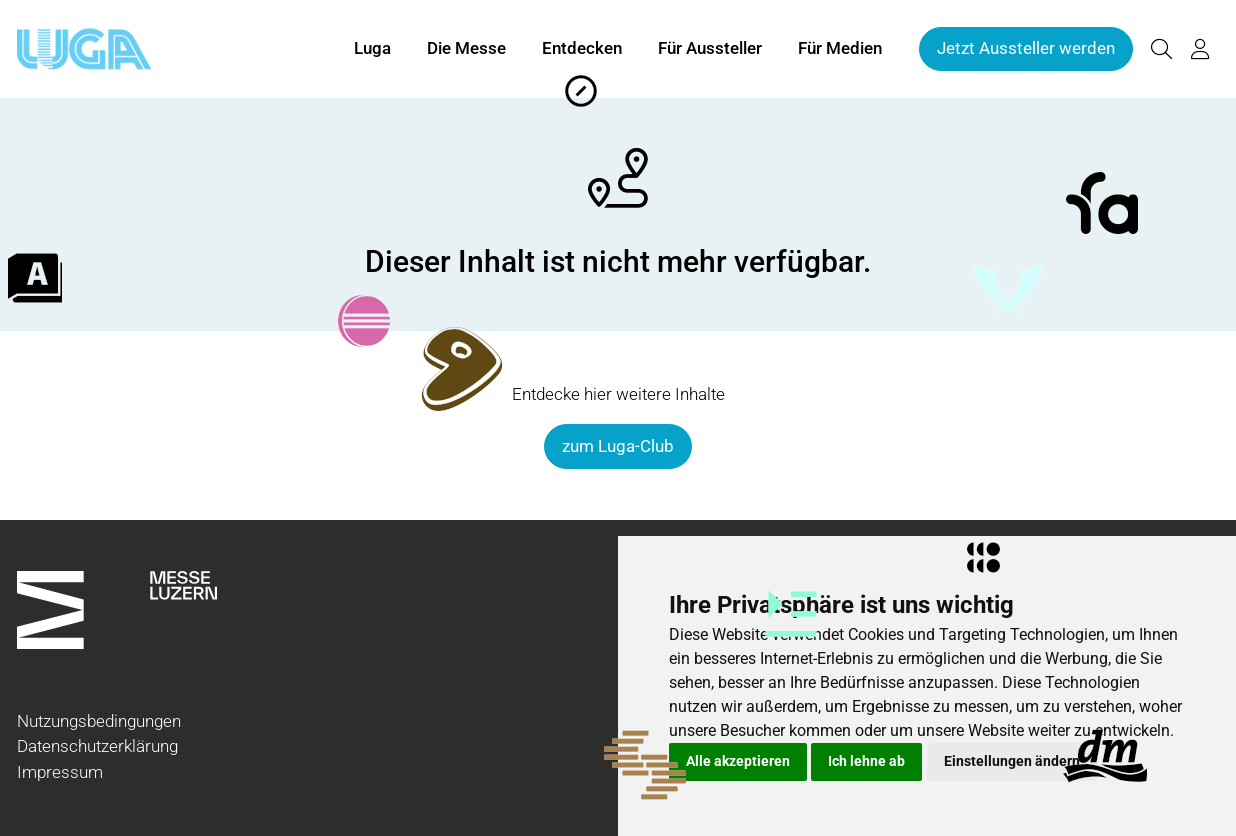 This screenshot has height=836, width=1236. Describe the element at coordinates (791, 614) in the screenshot. I see `collapse the side menu or navigation panel` at that location.